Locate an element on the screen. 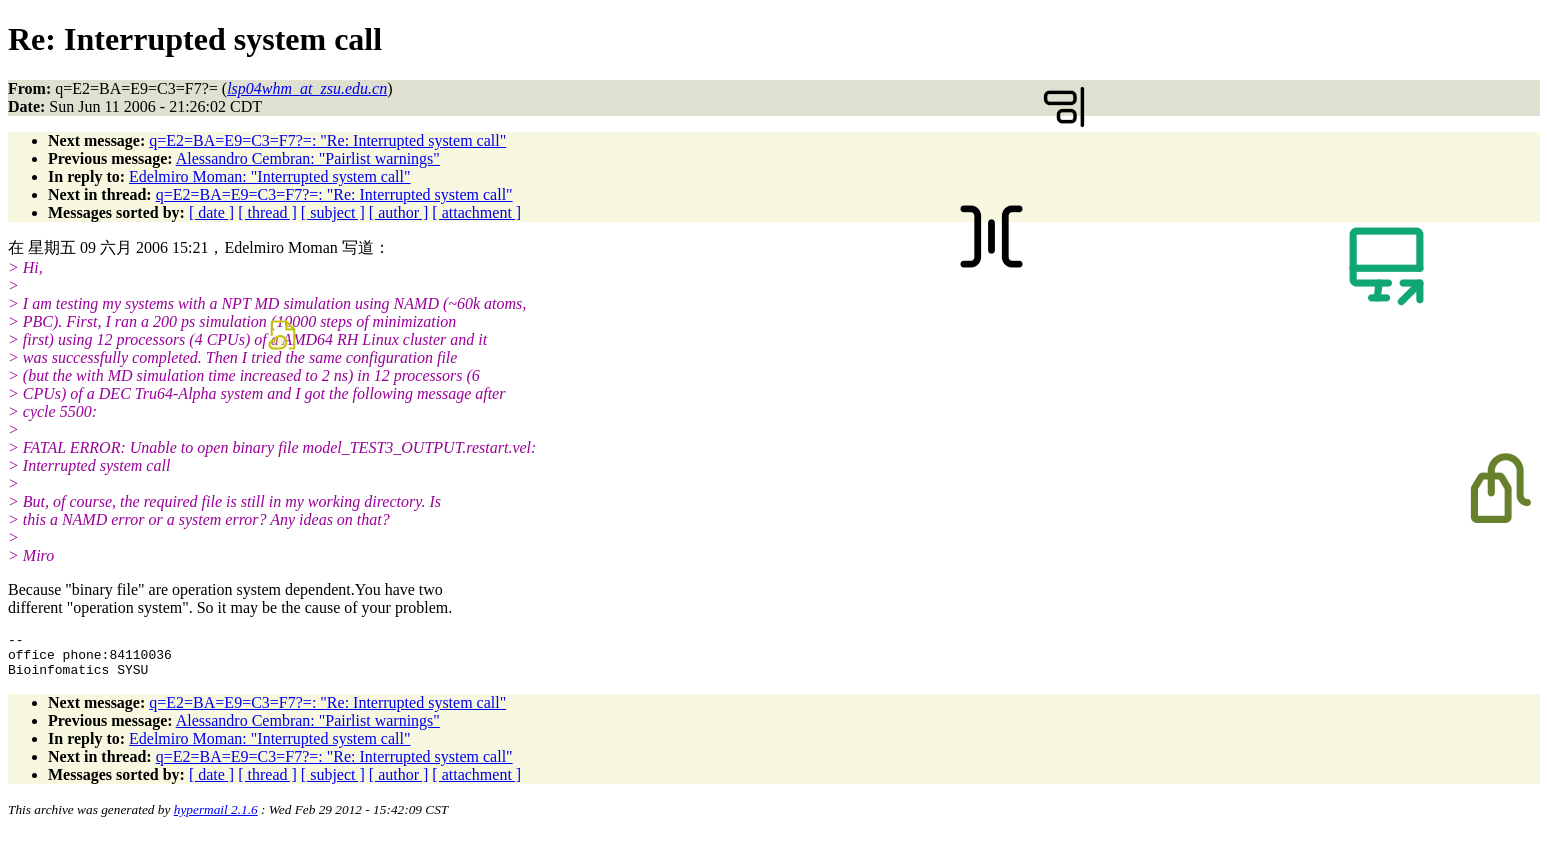 The image size is (1548, 843). adjust horizontal spacing between elements is located at coordinates (991, 236).